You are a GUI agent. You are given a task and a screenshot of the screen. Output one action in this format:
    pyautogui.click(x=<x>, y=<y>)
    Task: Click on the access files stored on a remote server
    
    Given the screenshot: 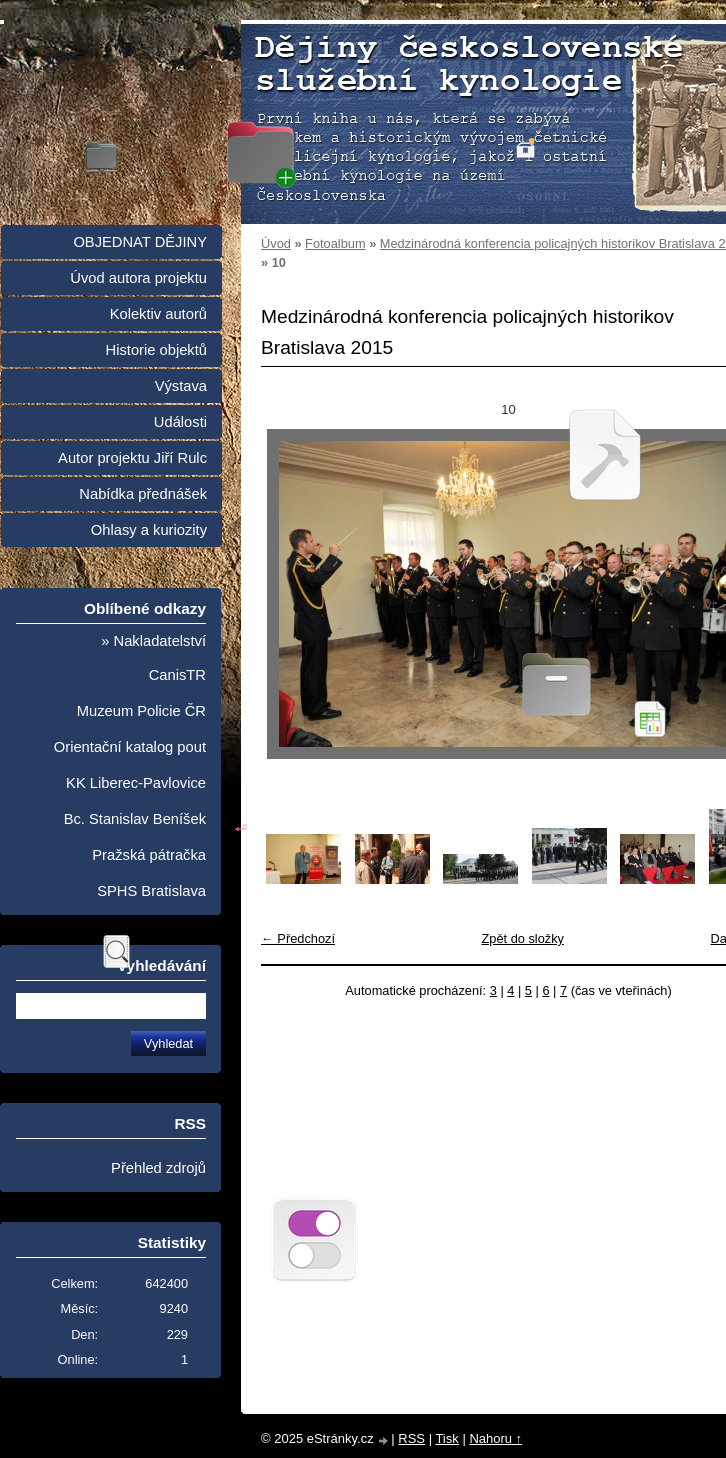 What is the action you would take?
    pyautogui.click(x=101, y=156)
    